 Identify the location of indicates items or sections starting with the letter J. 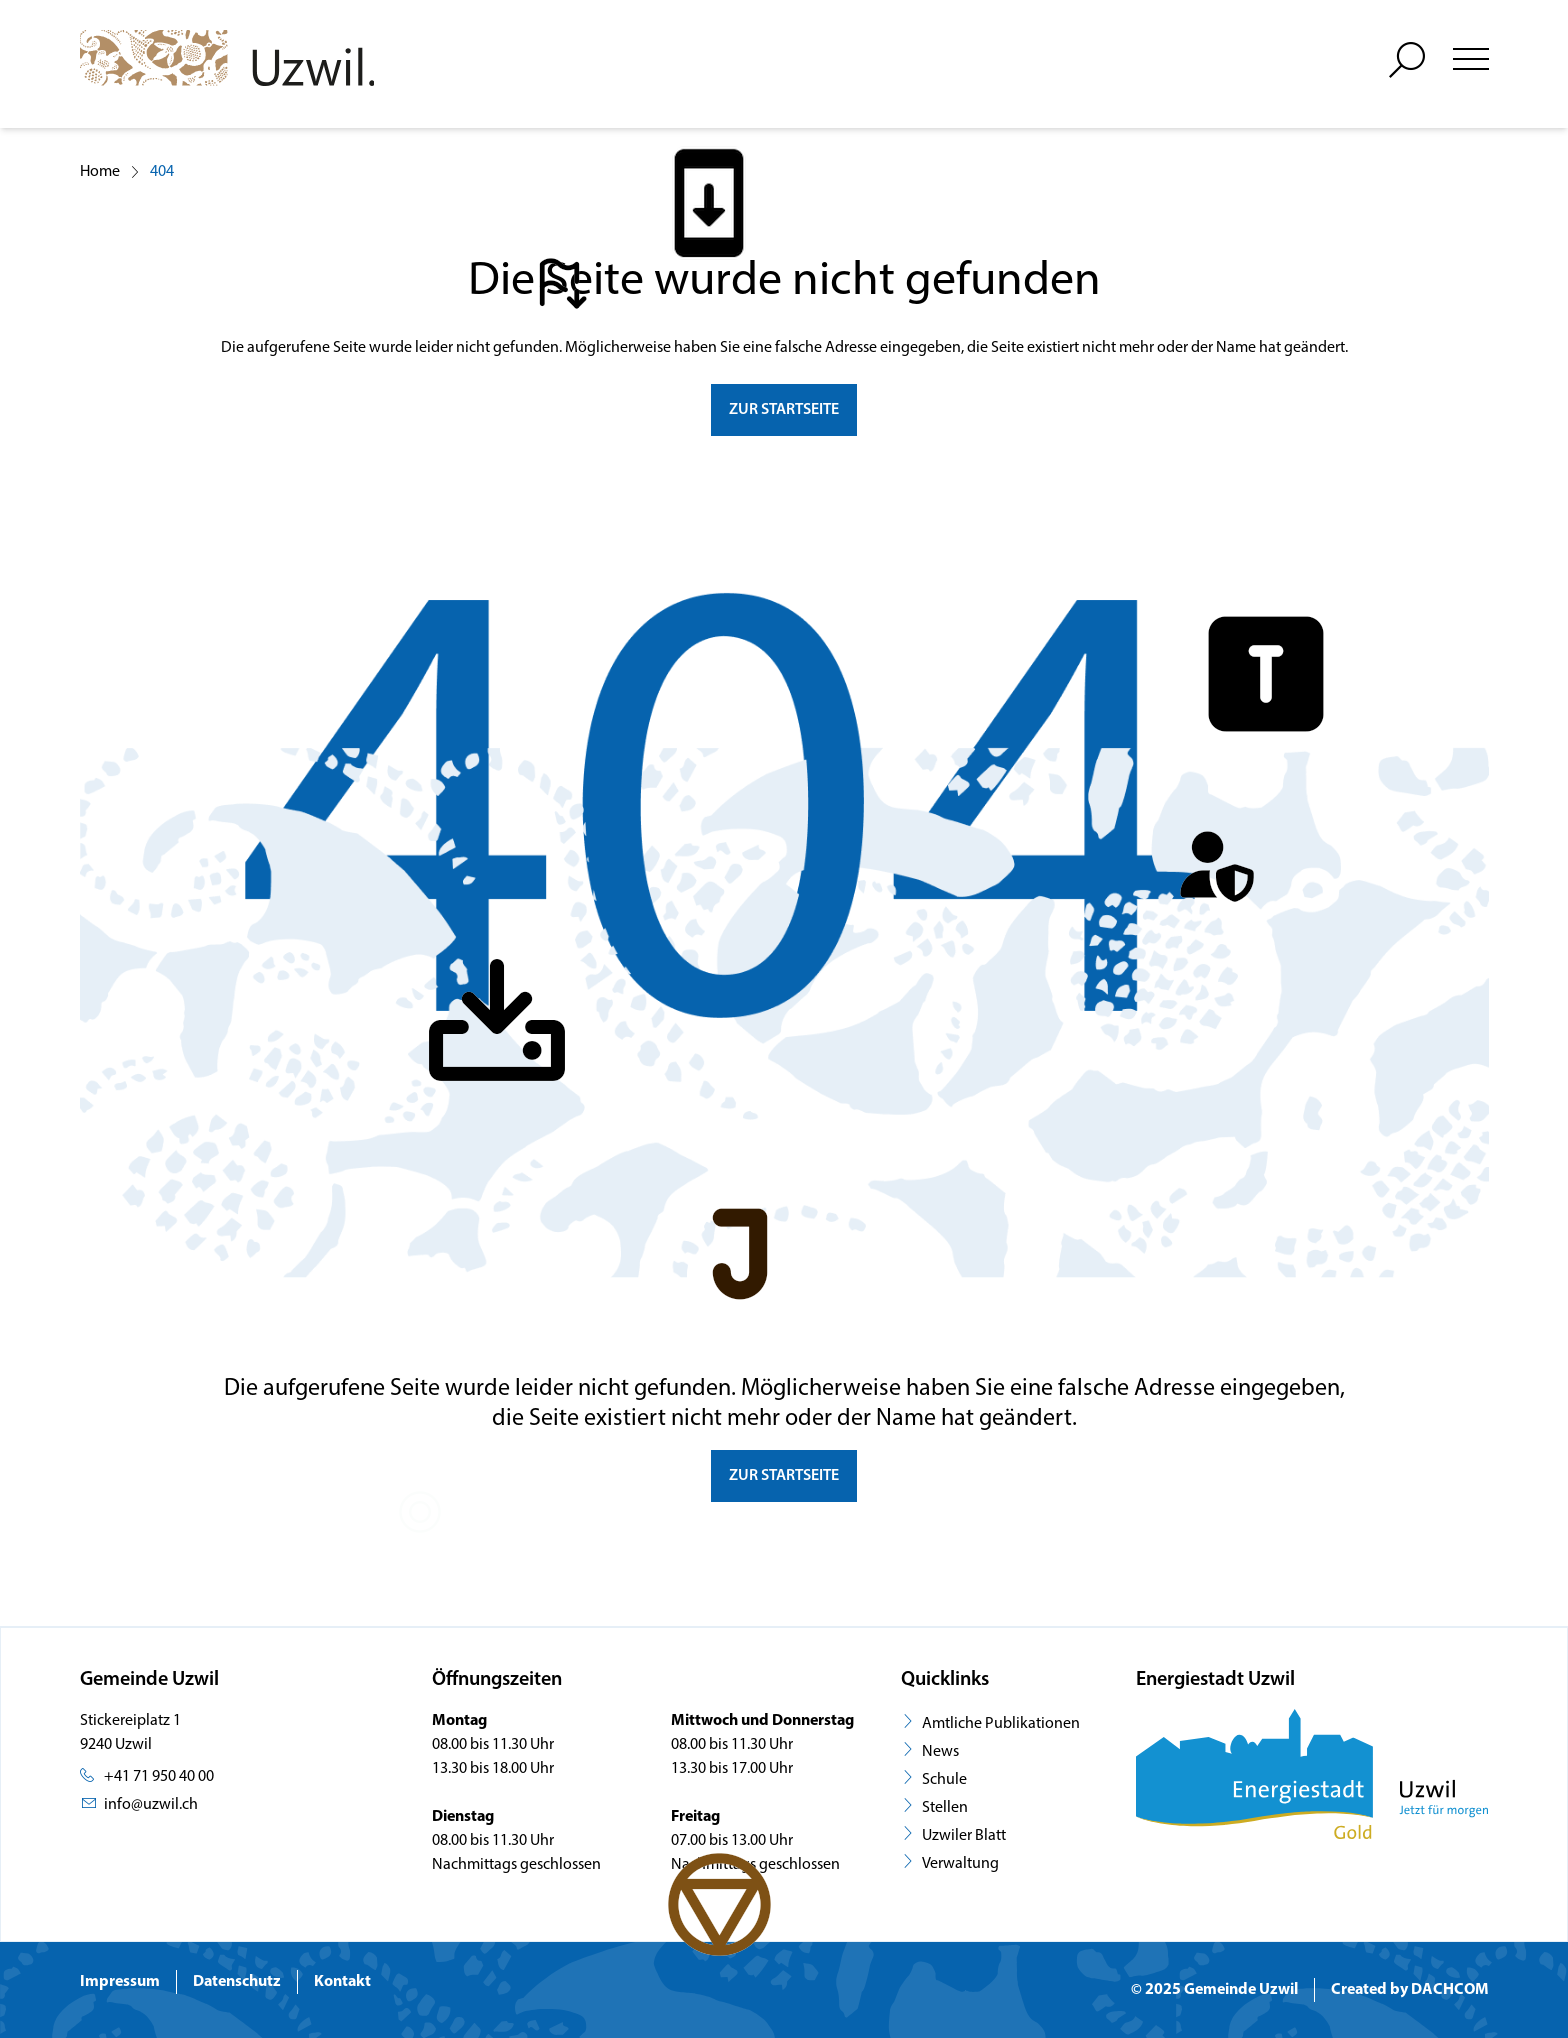
(740, 1254).